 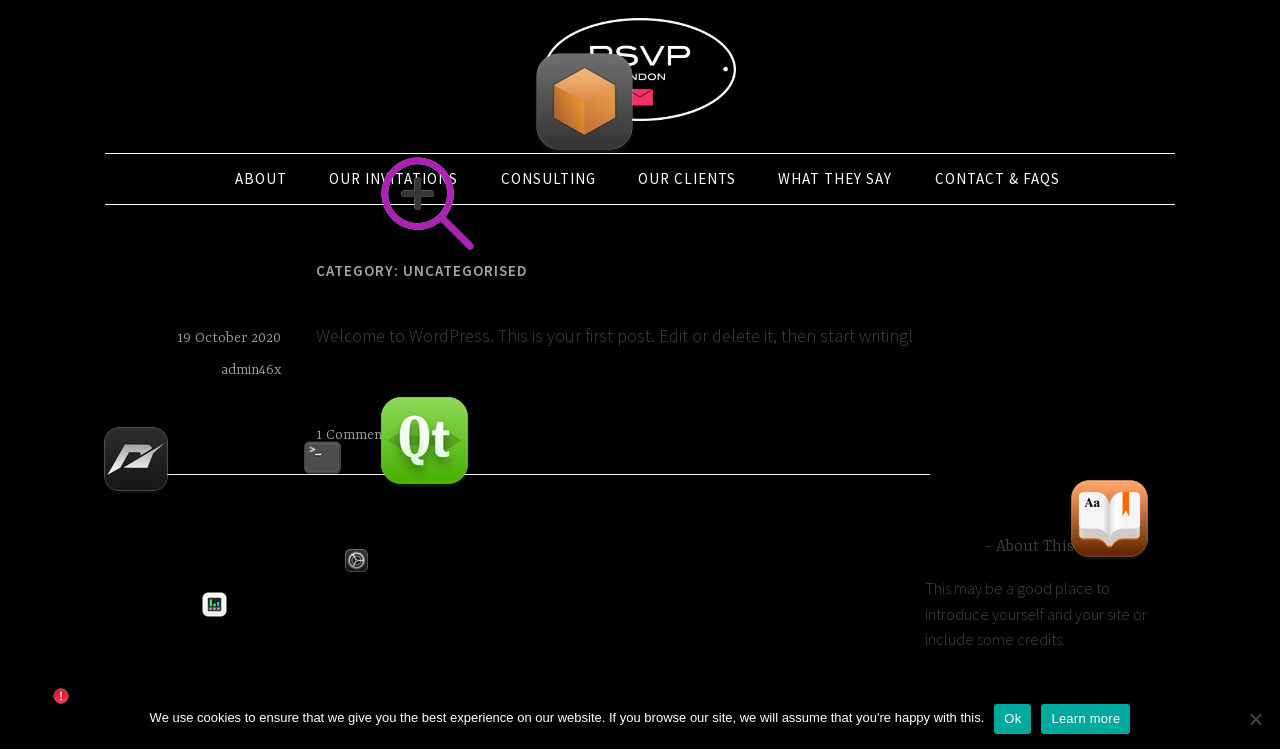 I want to click on zoom in or increase magnification, so click(x=427, y=203).